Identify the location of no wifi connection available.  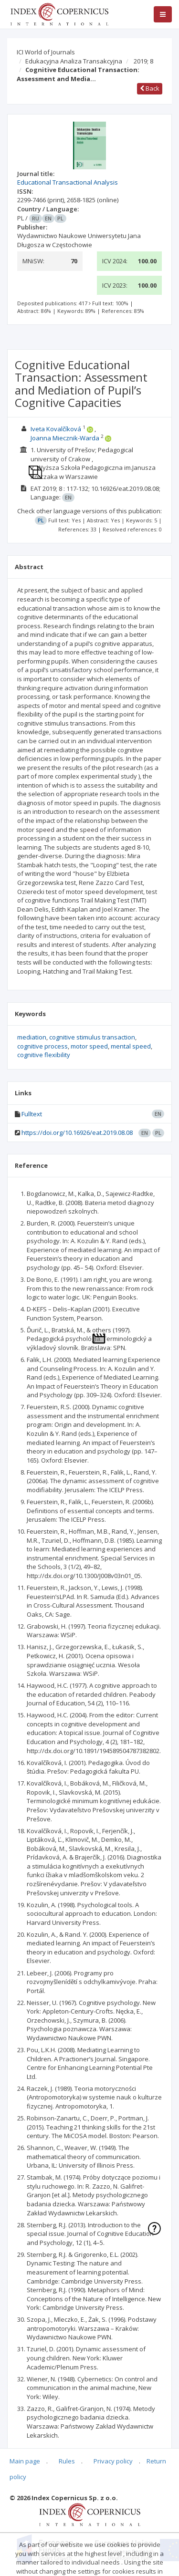
(90, 391).